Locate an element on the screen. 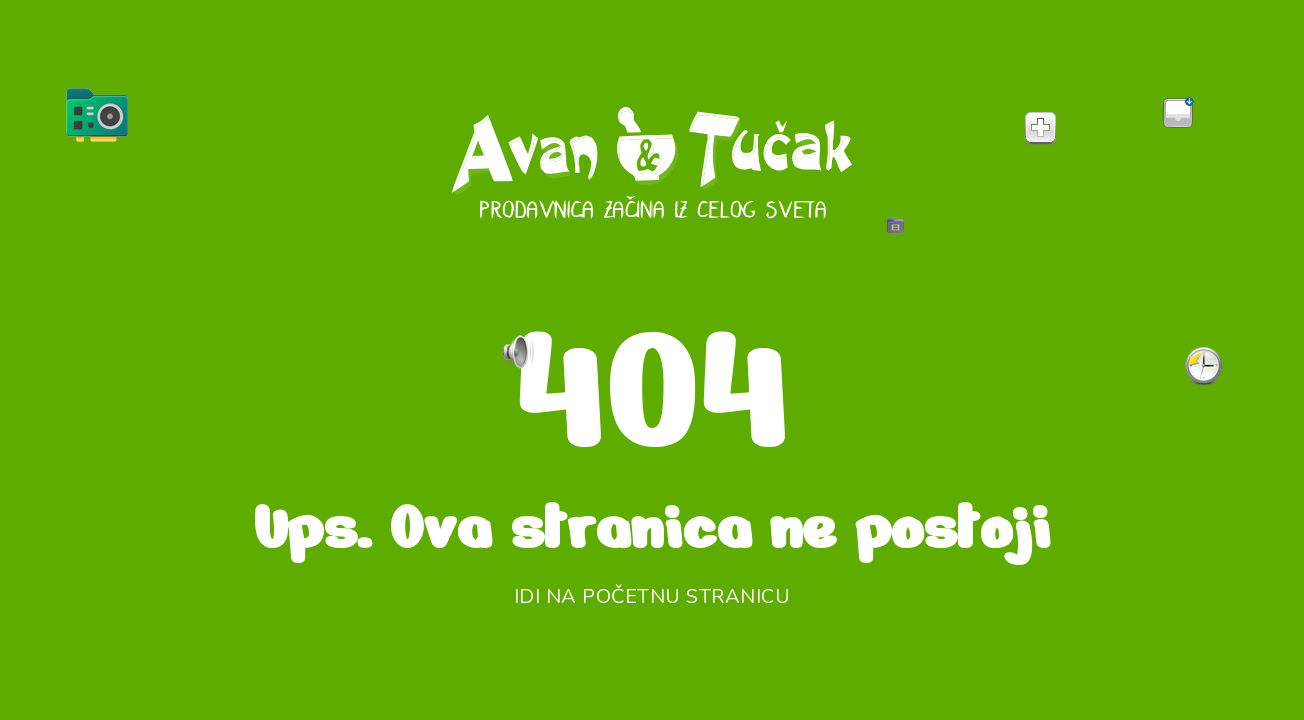 This screenshot has width=1304, height=720. open your videos folder is located at coordinates (895, 225).